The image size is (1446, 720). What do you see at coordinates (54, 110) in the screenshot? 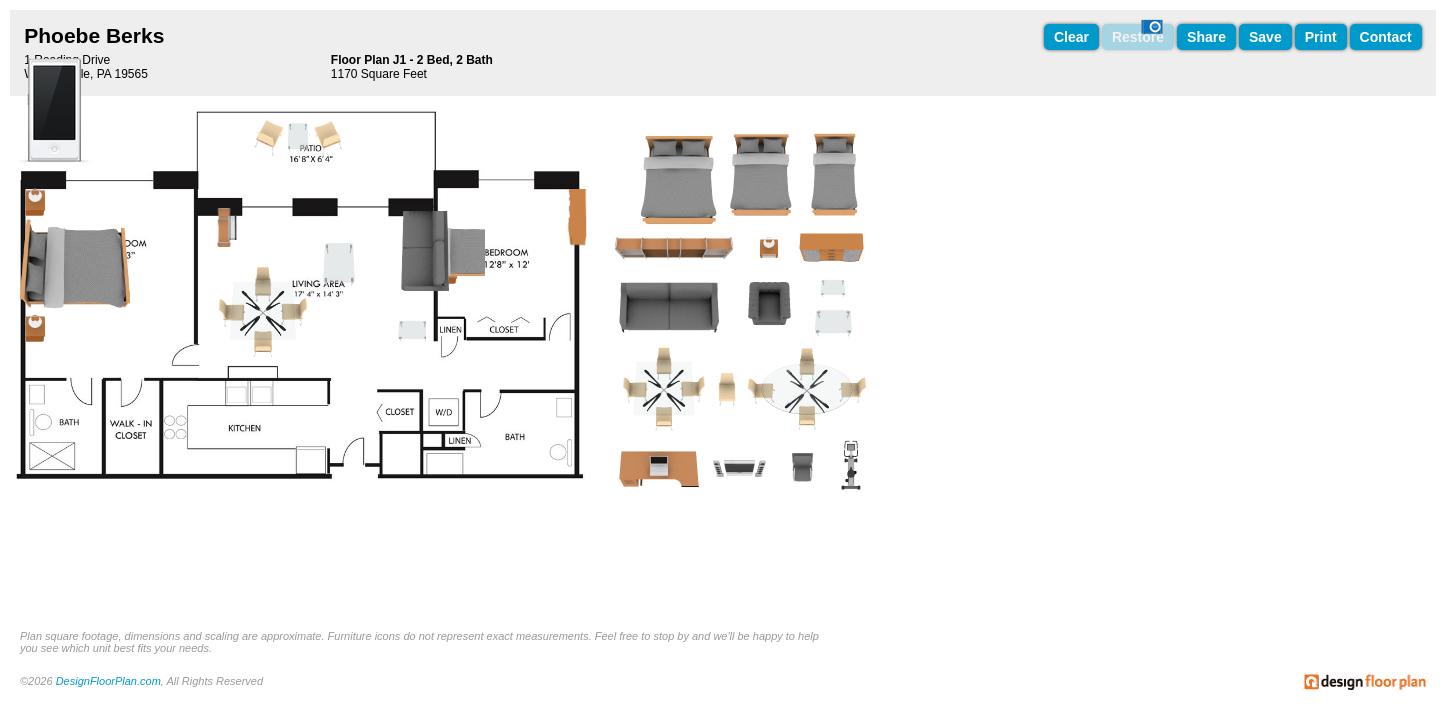
I see `indicates a connected iPod nano device` at bounding box center [54, 110].